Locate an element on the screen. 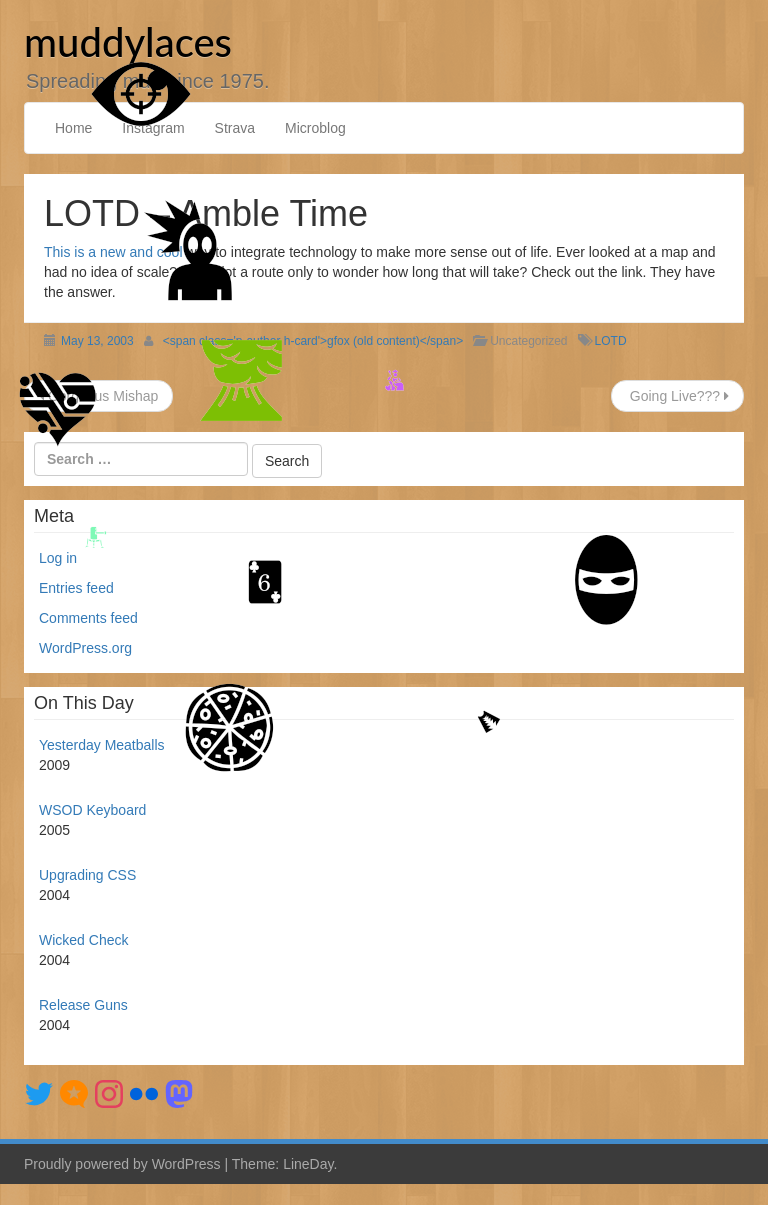  focus or target tracking mode is located at coordinates (141, 94).